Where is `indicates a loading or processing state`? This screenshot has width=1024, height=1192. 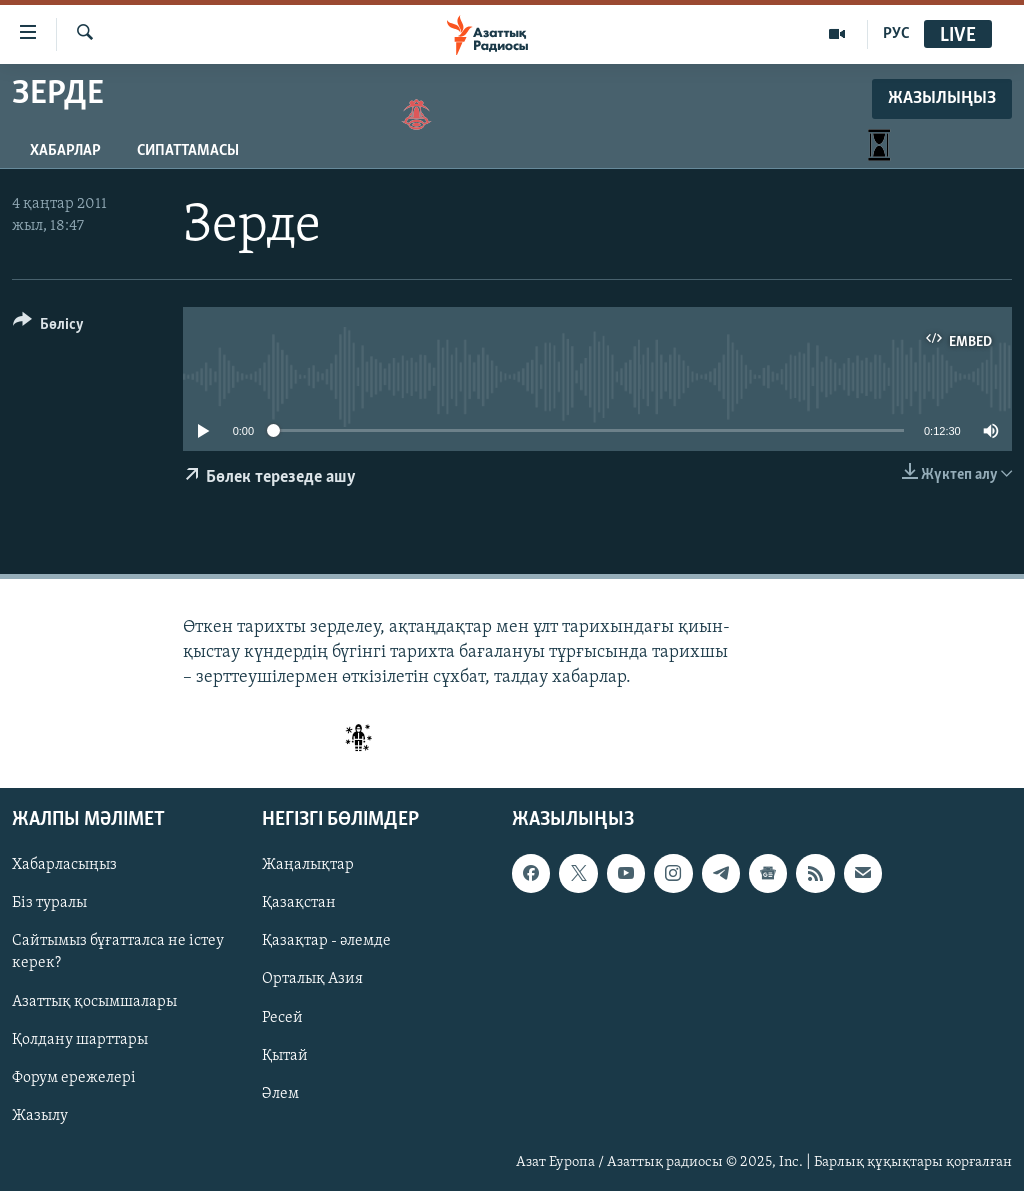
indicates a loading or processing state is located at coordinates (879, 145).